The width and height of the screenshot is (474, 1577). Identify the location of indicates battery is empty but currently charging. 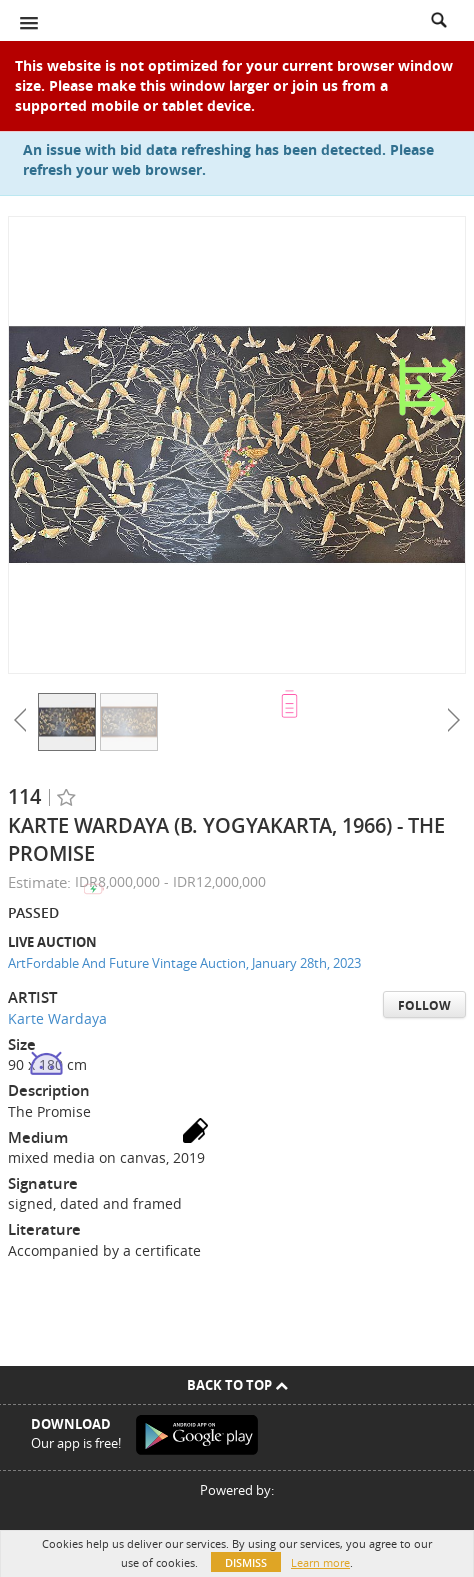
(94, 889).